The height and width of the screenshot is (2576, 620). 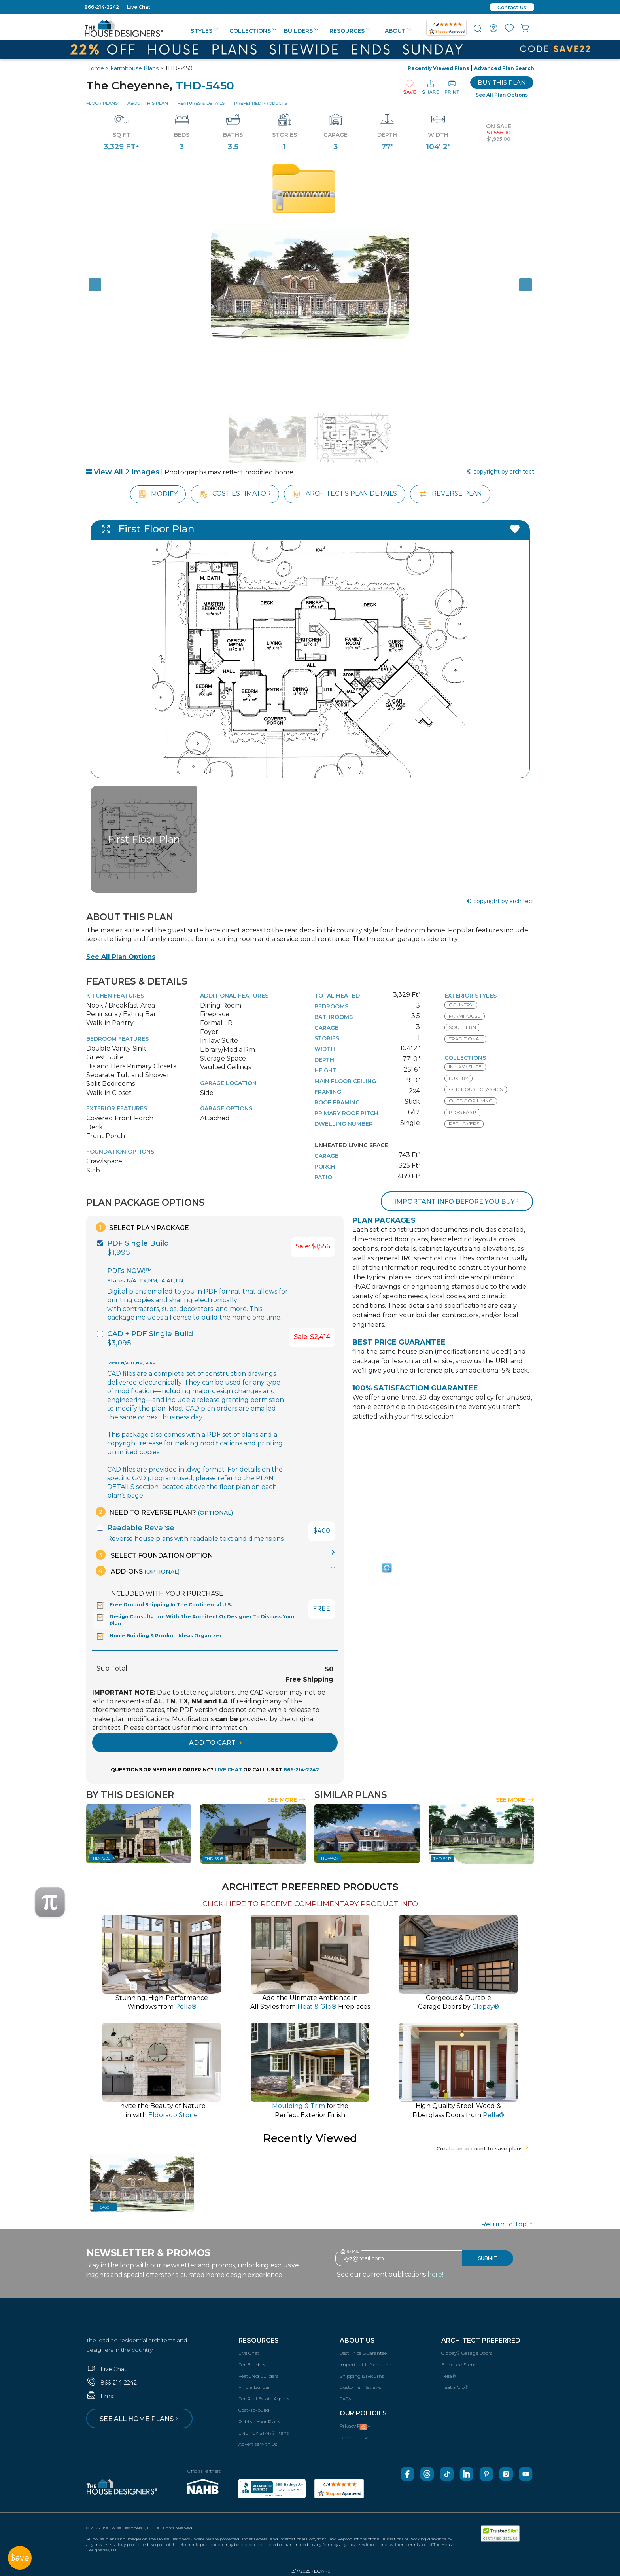 I want to click on open mathematics or calculator app, so click(x=50, y=1903).